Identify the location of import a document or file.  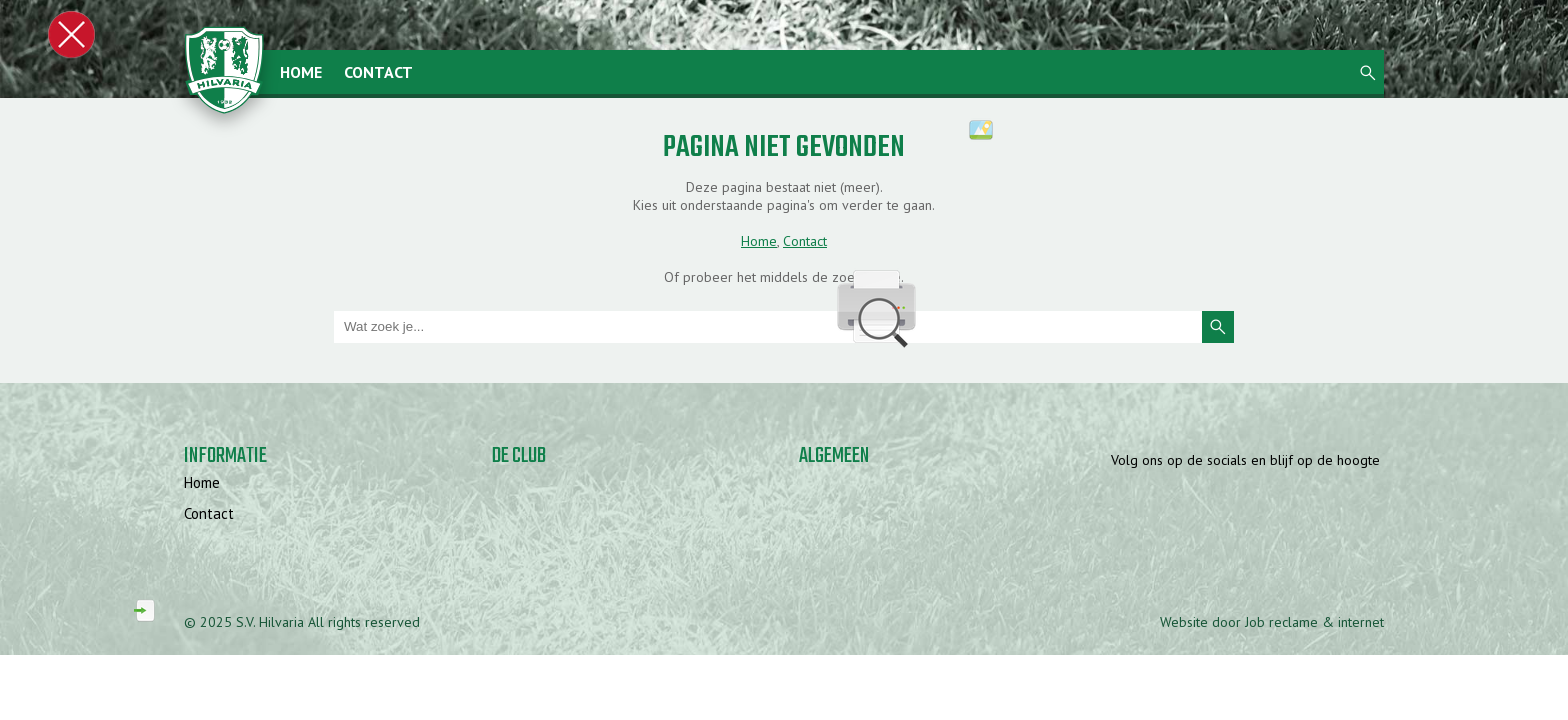
(145, 610).